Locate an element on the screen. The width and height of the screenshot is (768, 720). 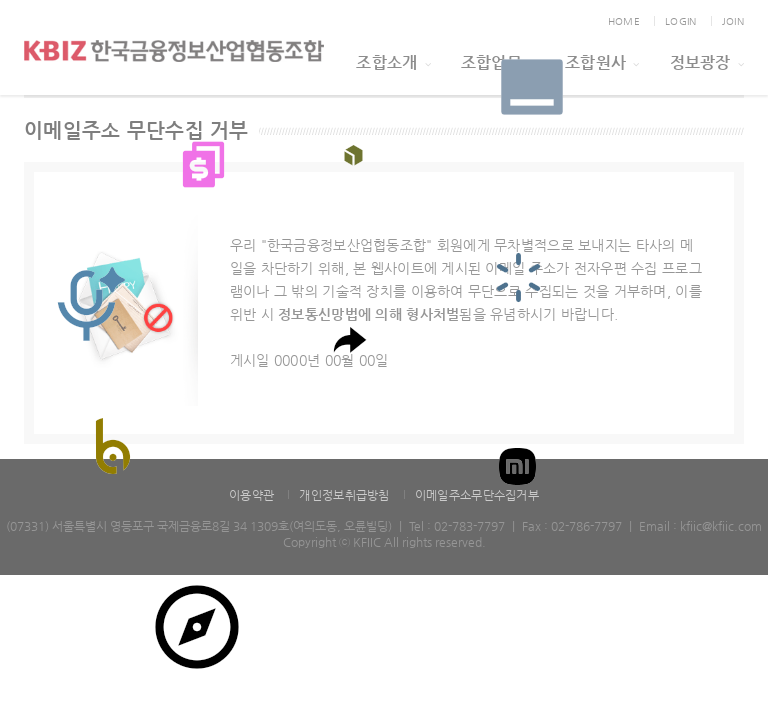
xiaomi brand logo is located at coordinates (517, 466).